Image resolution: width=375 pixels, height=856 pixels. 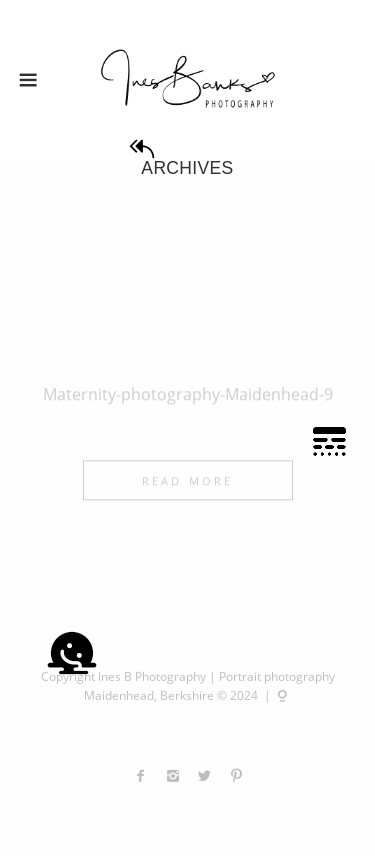 What do you see at coordinates (329, 441) in the screenshot?
I see `adjust text line spacing or density` at bounding box center [329, 441].